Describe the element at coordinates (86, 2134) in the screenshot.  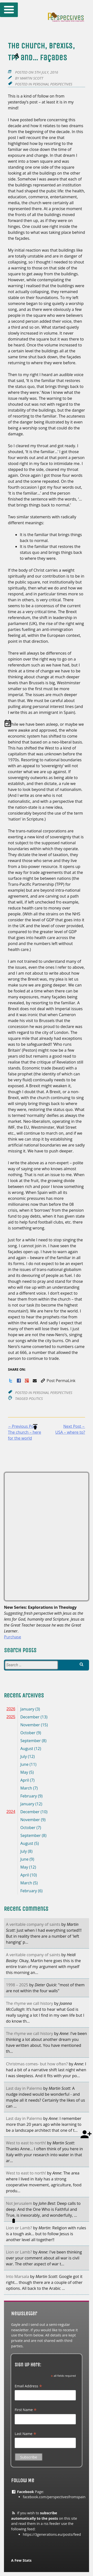
I see `add a new contact or friend` at that location.